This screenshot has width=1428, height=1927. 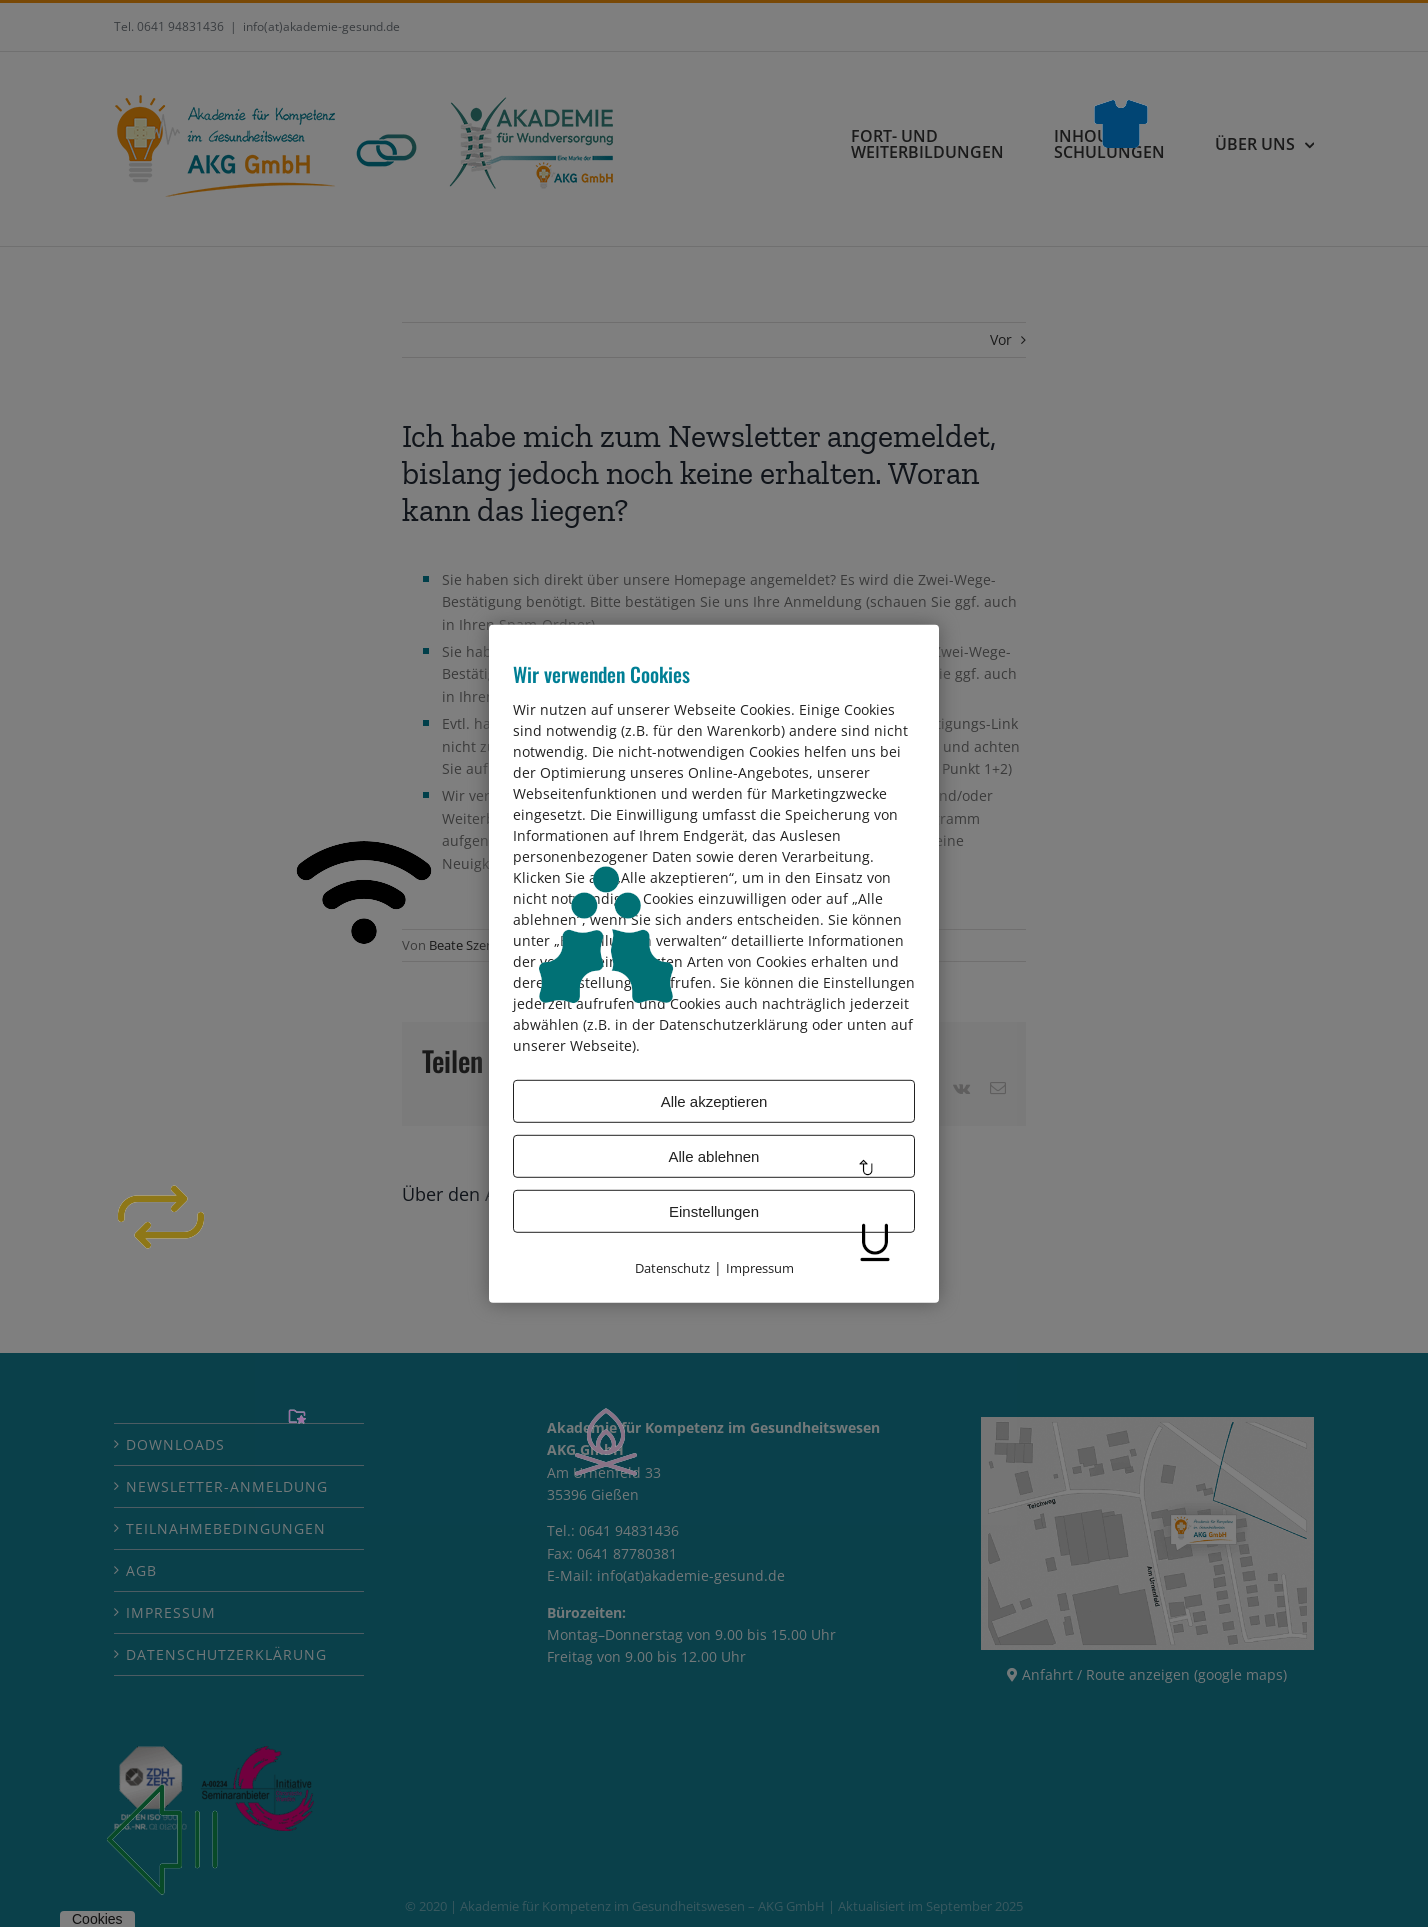 I want to click on indicates medium wifi signal strength, so click(x=364, y=870).